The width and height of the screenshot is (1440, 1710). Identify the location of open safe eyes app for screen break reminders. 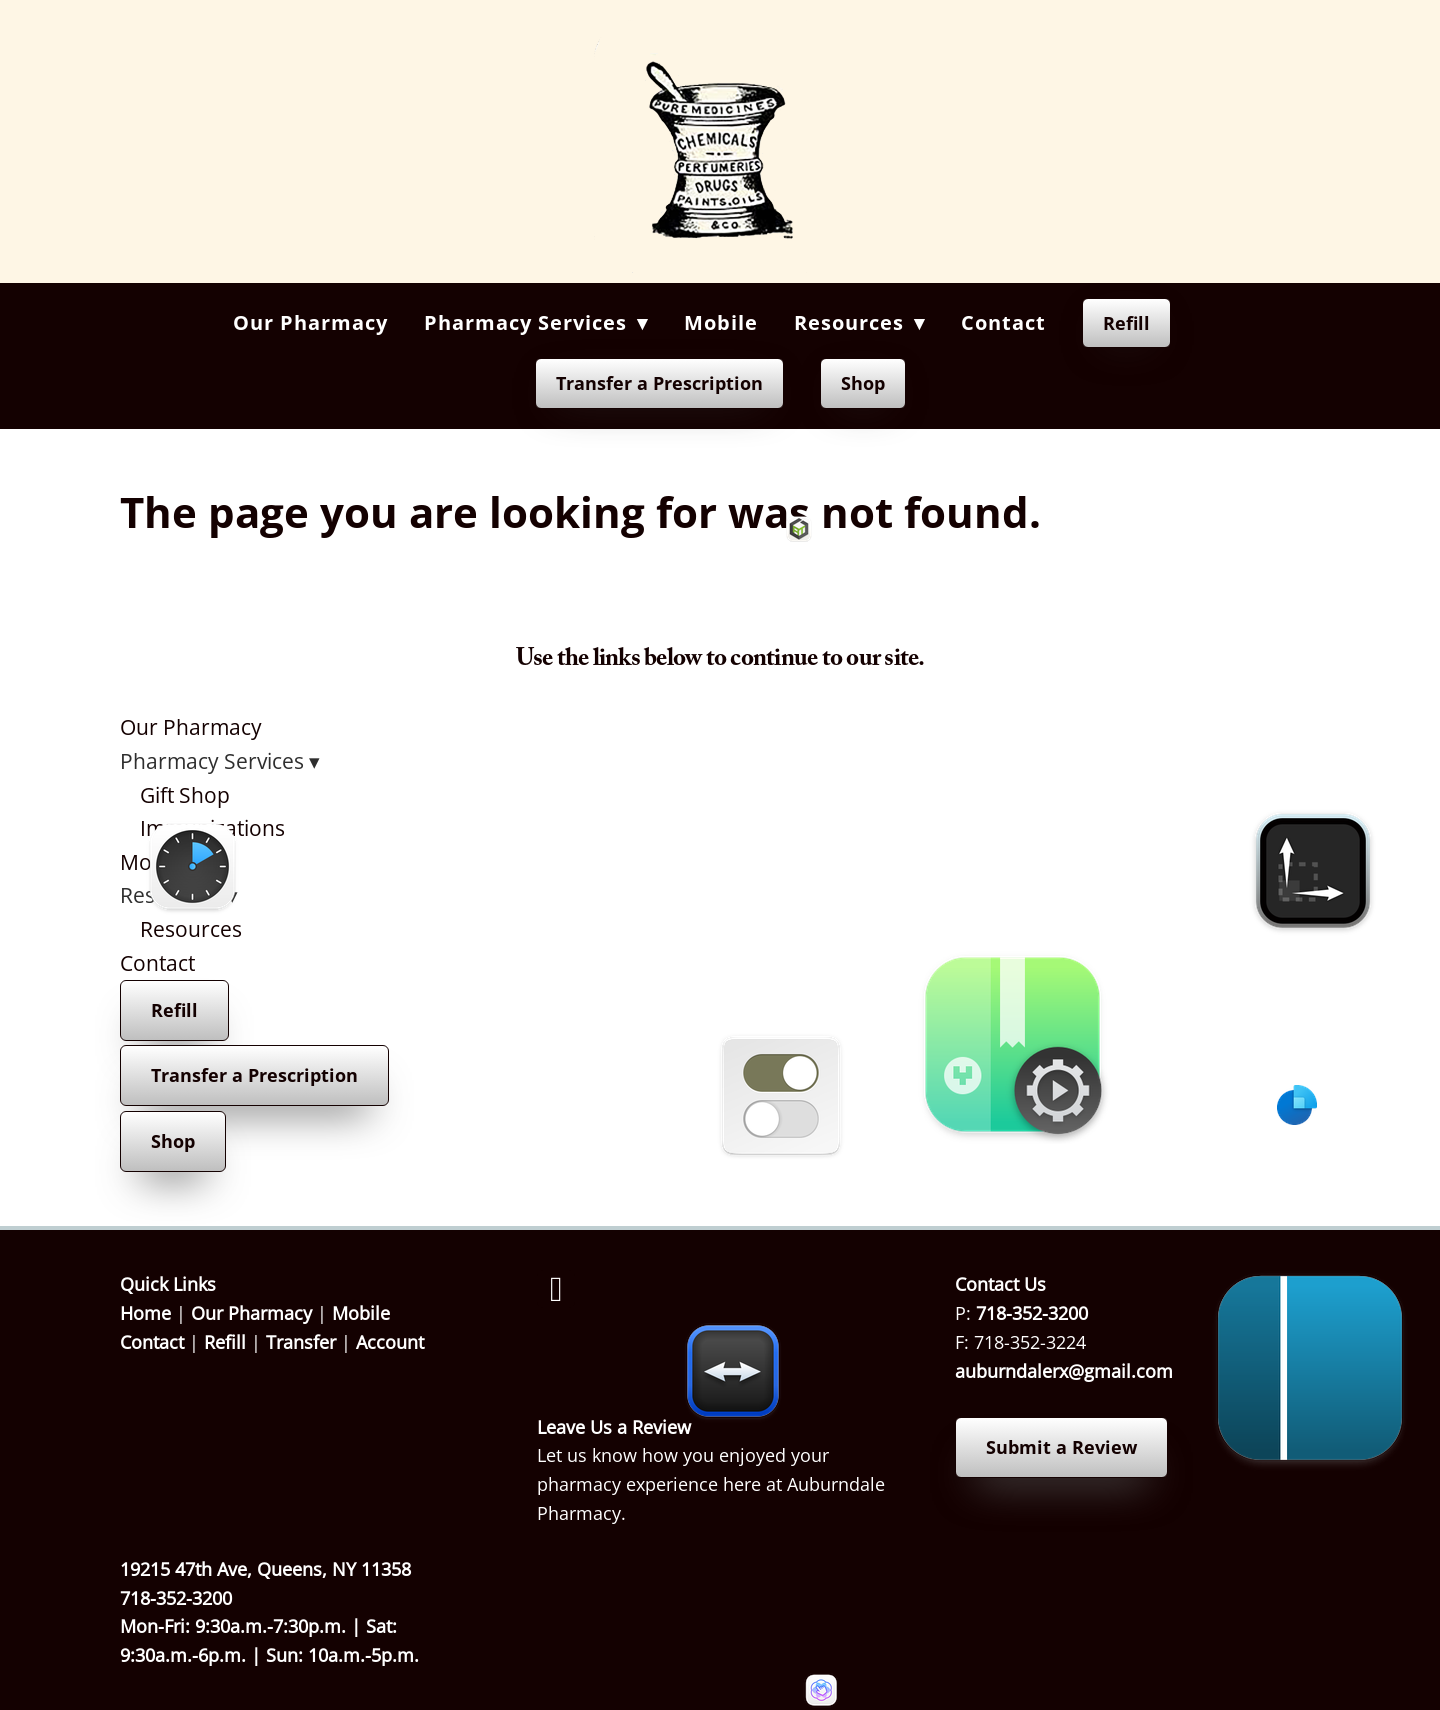
(192, 866).